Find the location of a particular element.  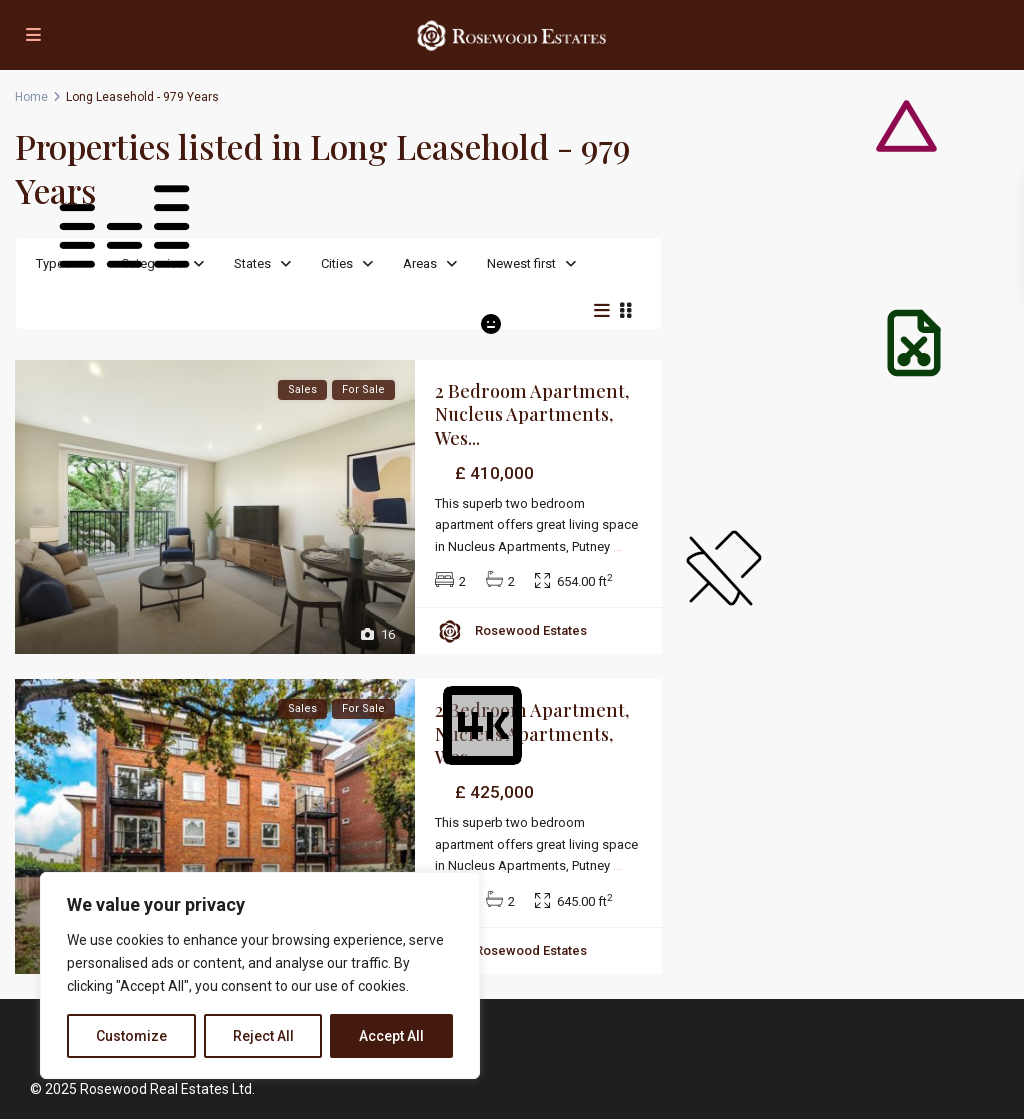

unpin an item from its current location is located at coordinates (721, 571).